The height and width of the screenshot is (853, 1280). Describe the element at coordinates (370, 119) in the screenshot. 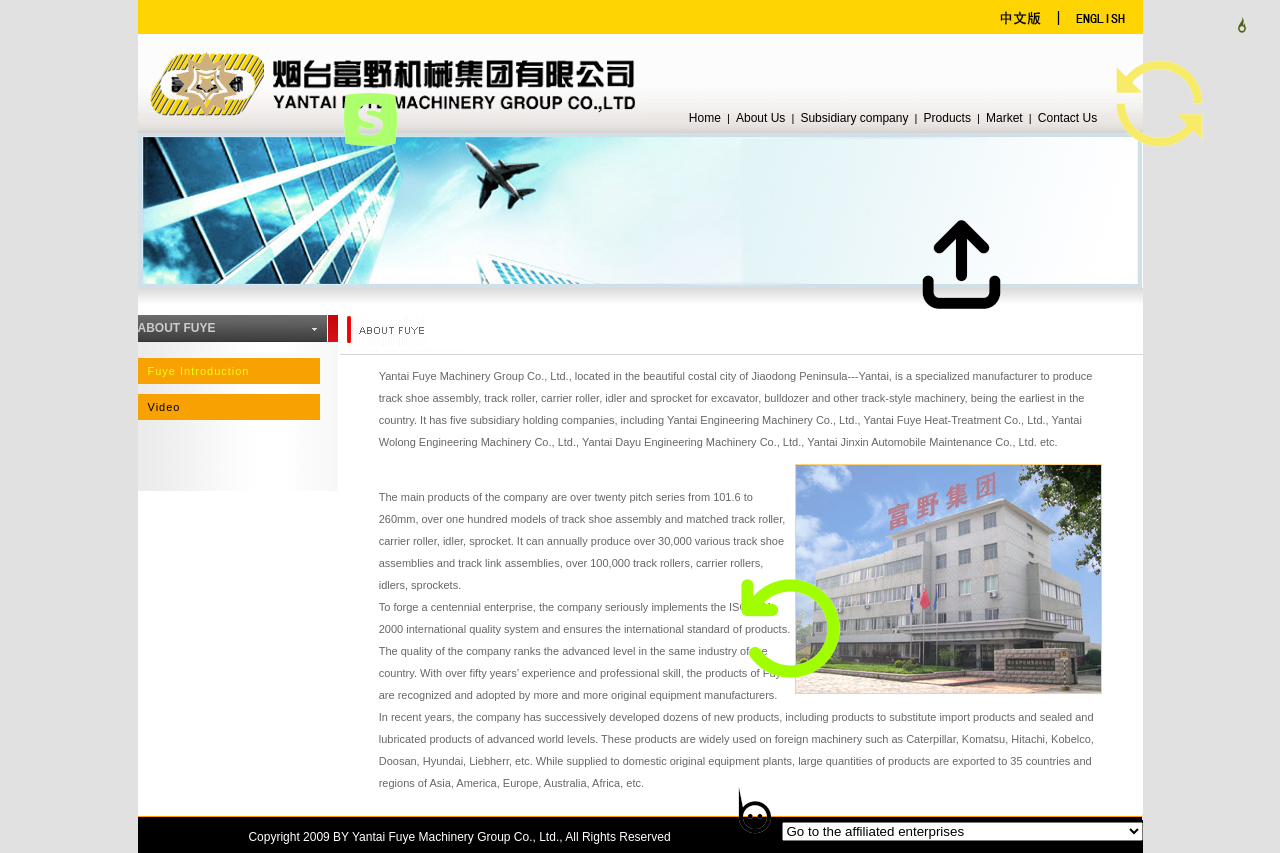

I see `open the Sellfy e-commerce platform` at that location.